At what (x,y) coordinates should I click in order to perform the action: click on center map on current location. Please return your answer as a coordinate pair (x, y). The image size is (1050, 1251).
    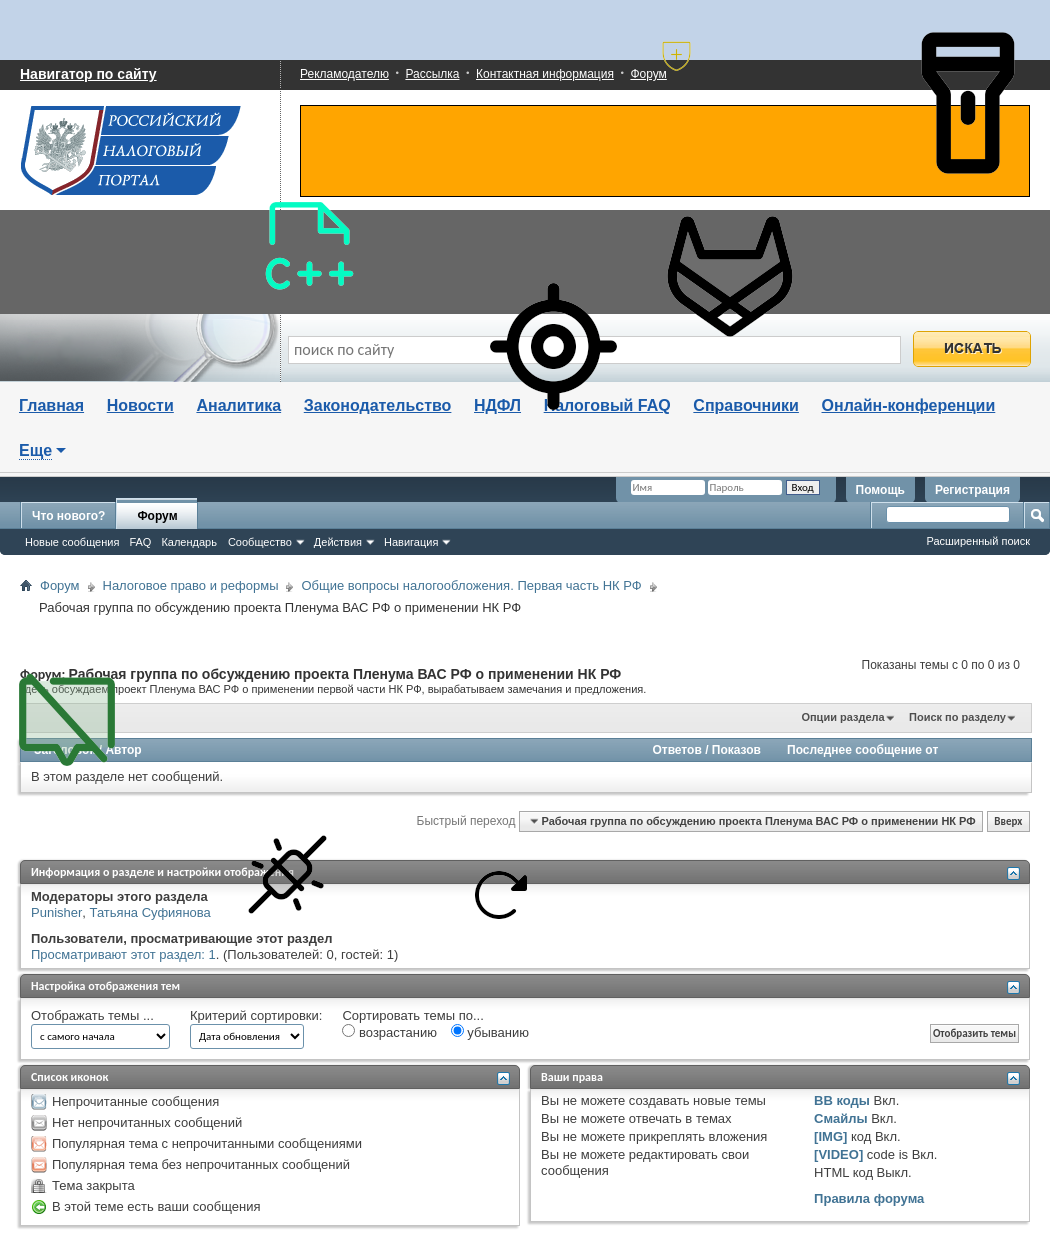
    Looking at the image, I should click on (553, 346).